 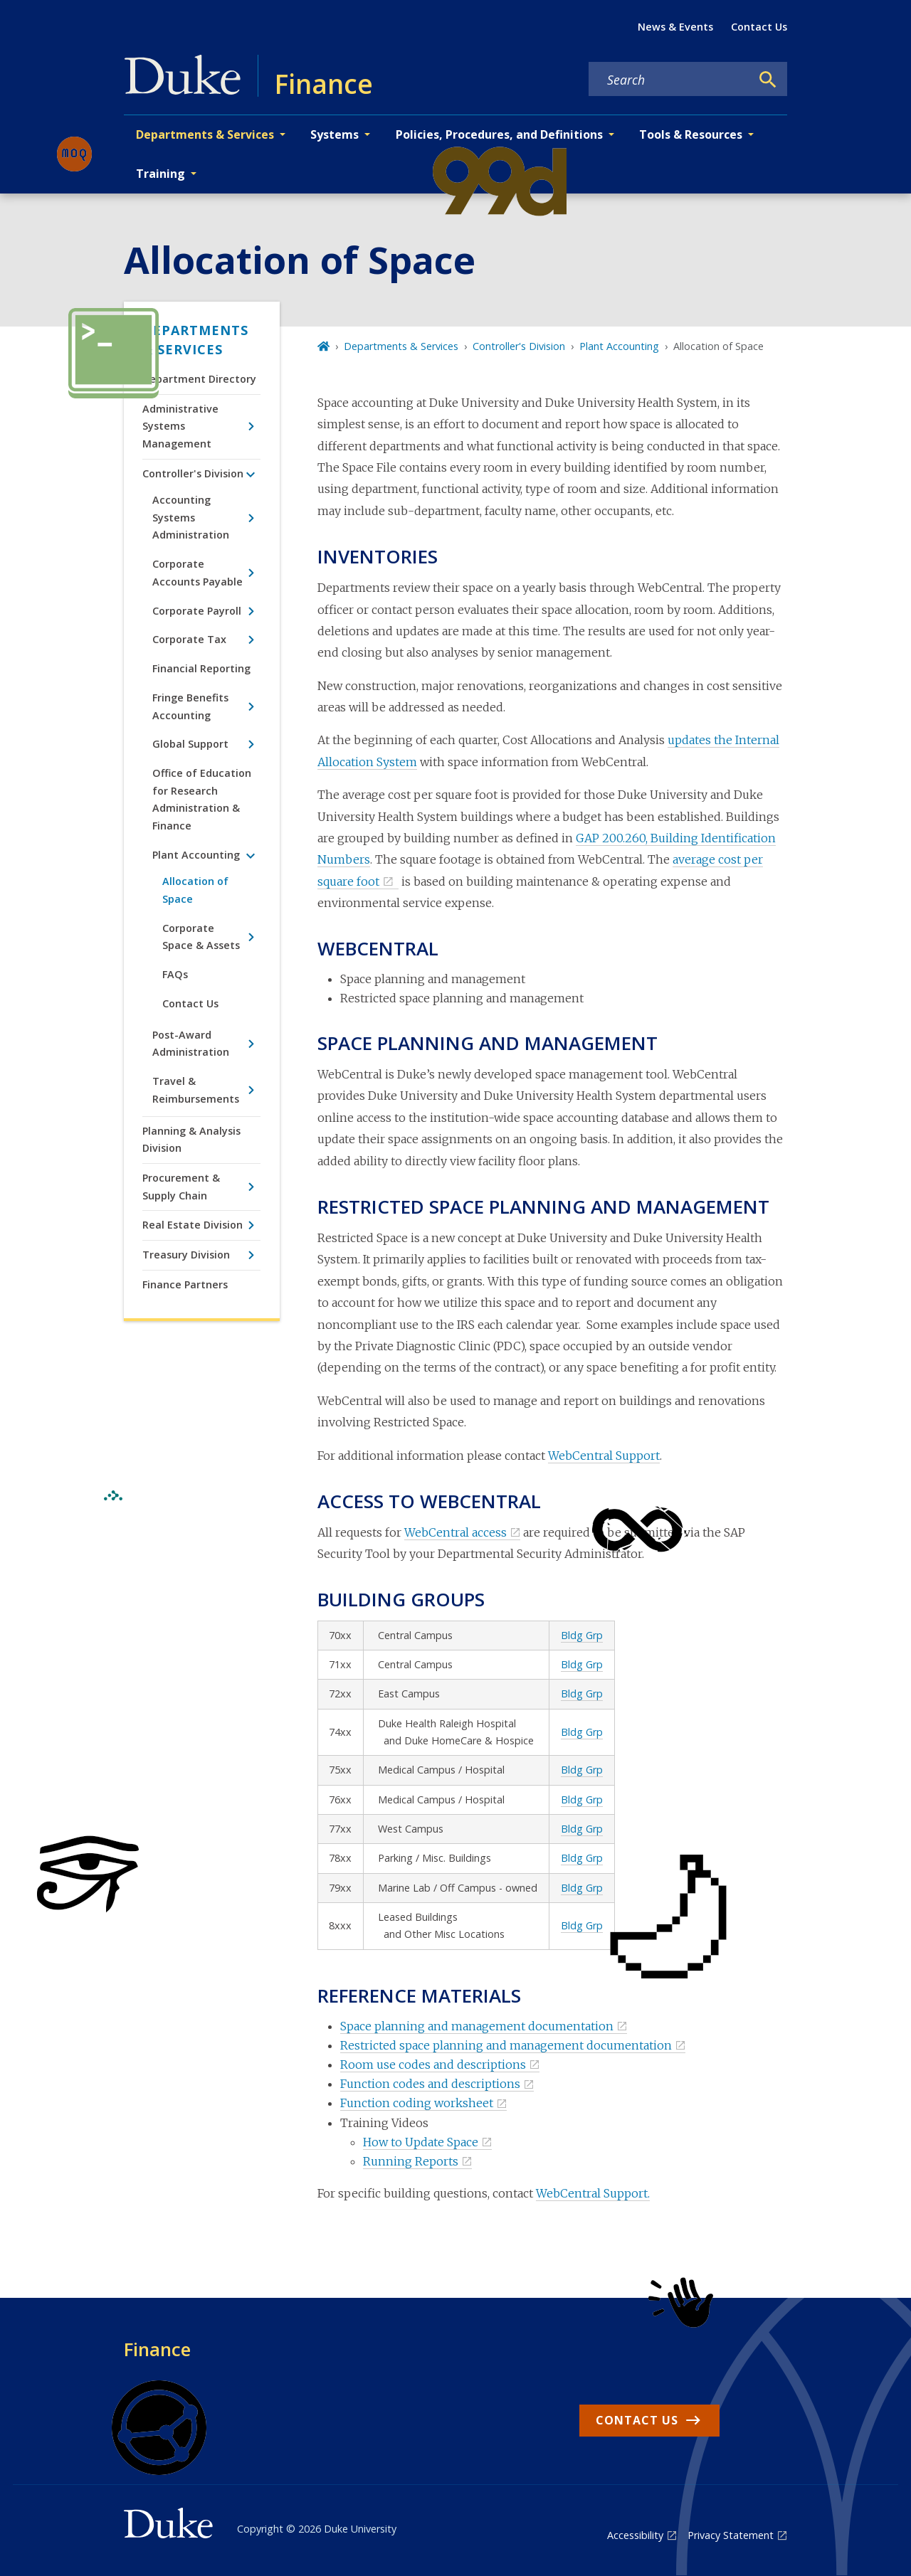 I want to click on visit gamebanana website, so click(x=668, y=1917).